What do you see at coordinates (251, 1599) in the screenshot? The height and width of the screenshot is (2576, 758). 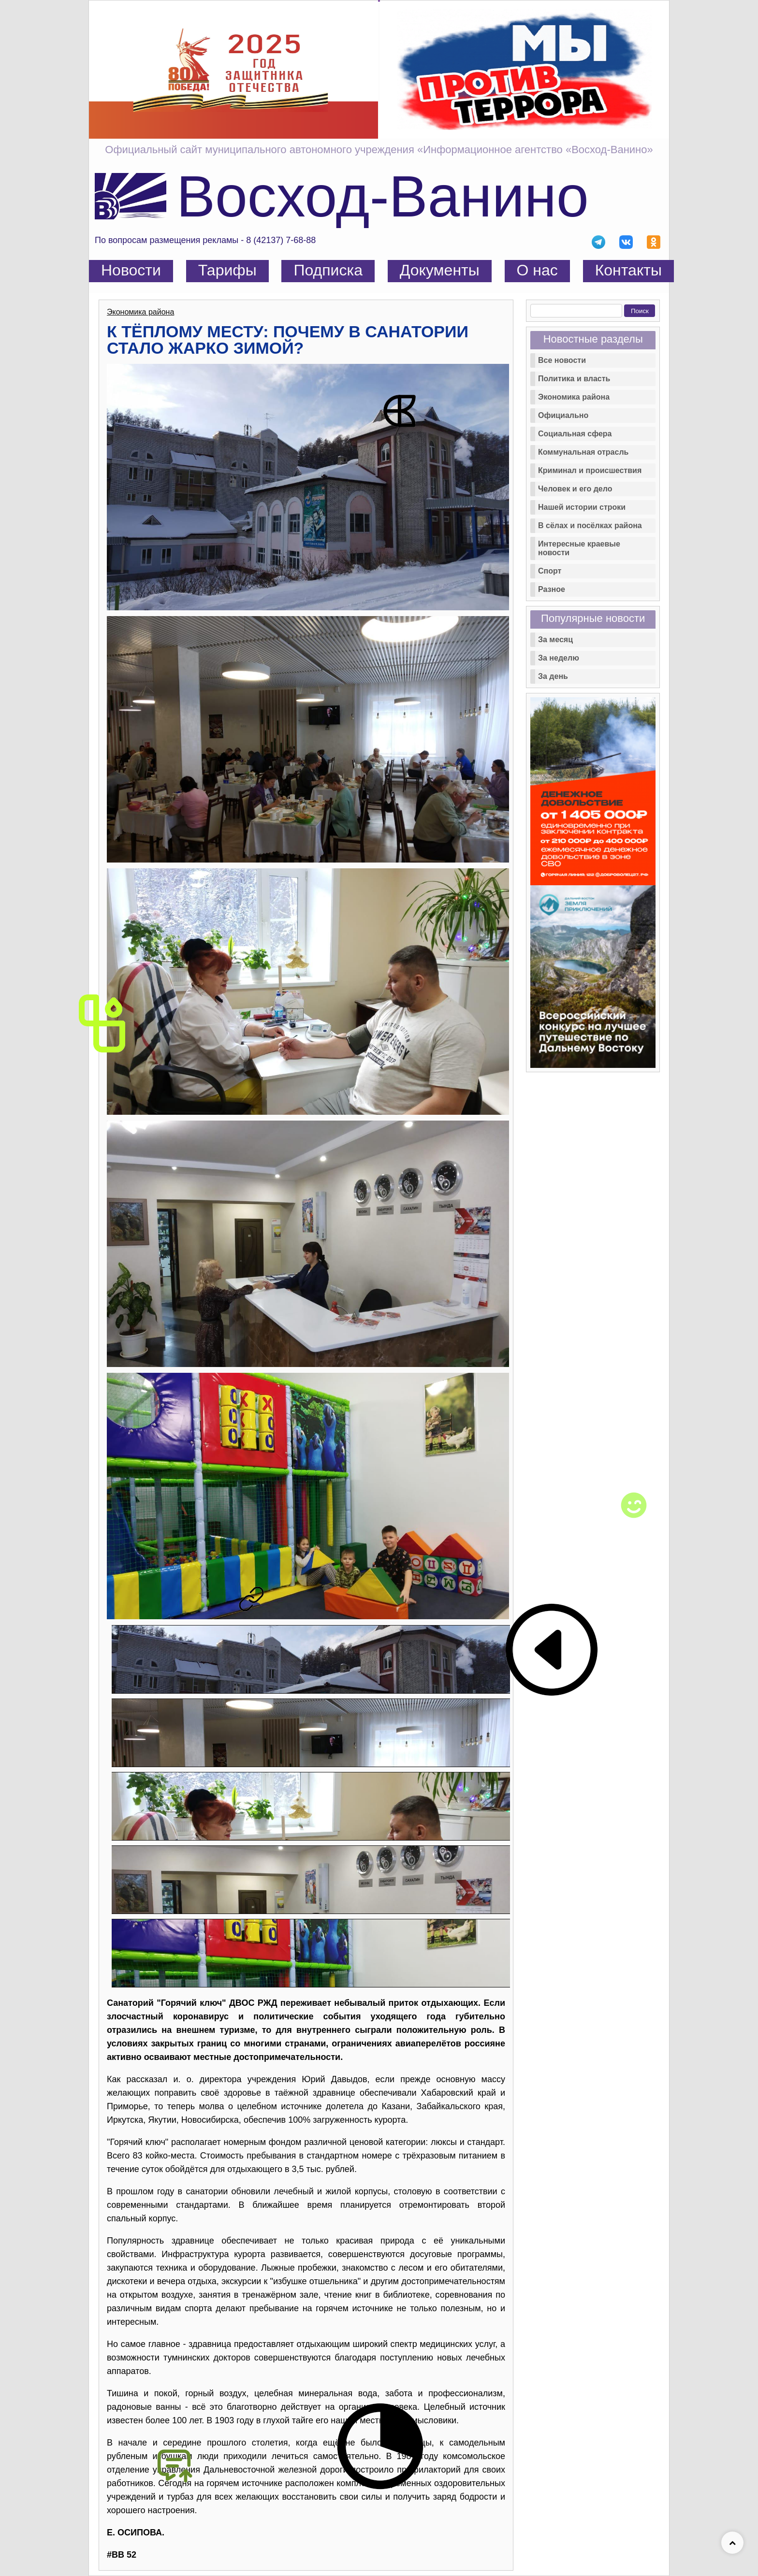 I see `copy or share a link` at bounding box center [251, 1599].